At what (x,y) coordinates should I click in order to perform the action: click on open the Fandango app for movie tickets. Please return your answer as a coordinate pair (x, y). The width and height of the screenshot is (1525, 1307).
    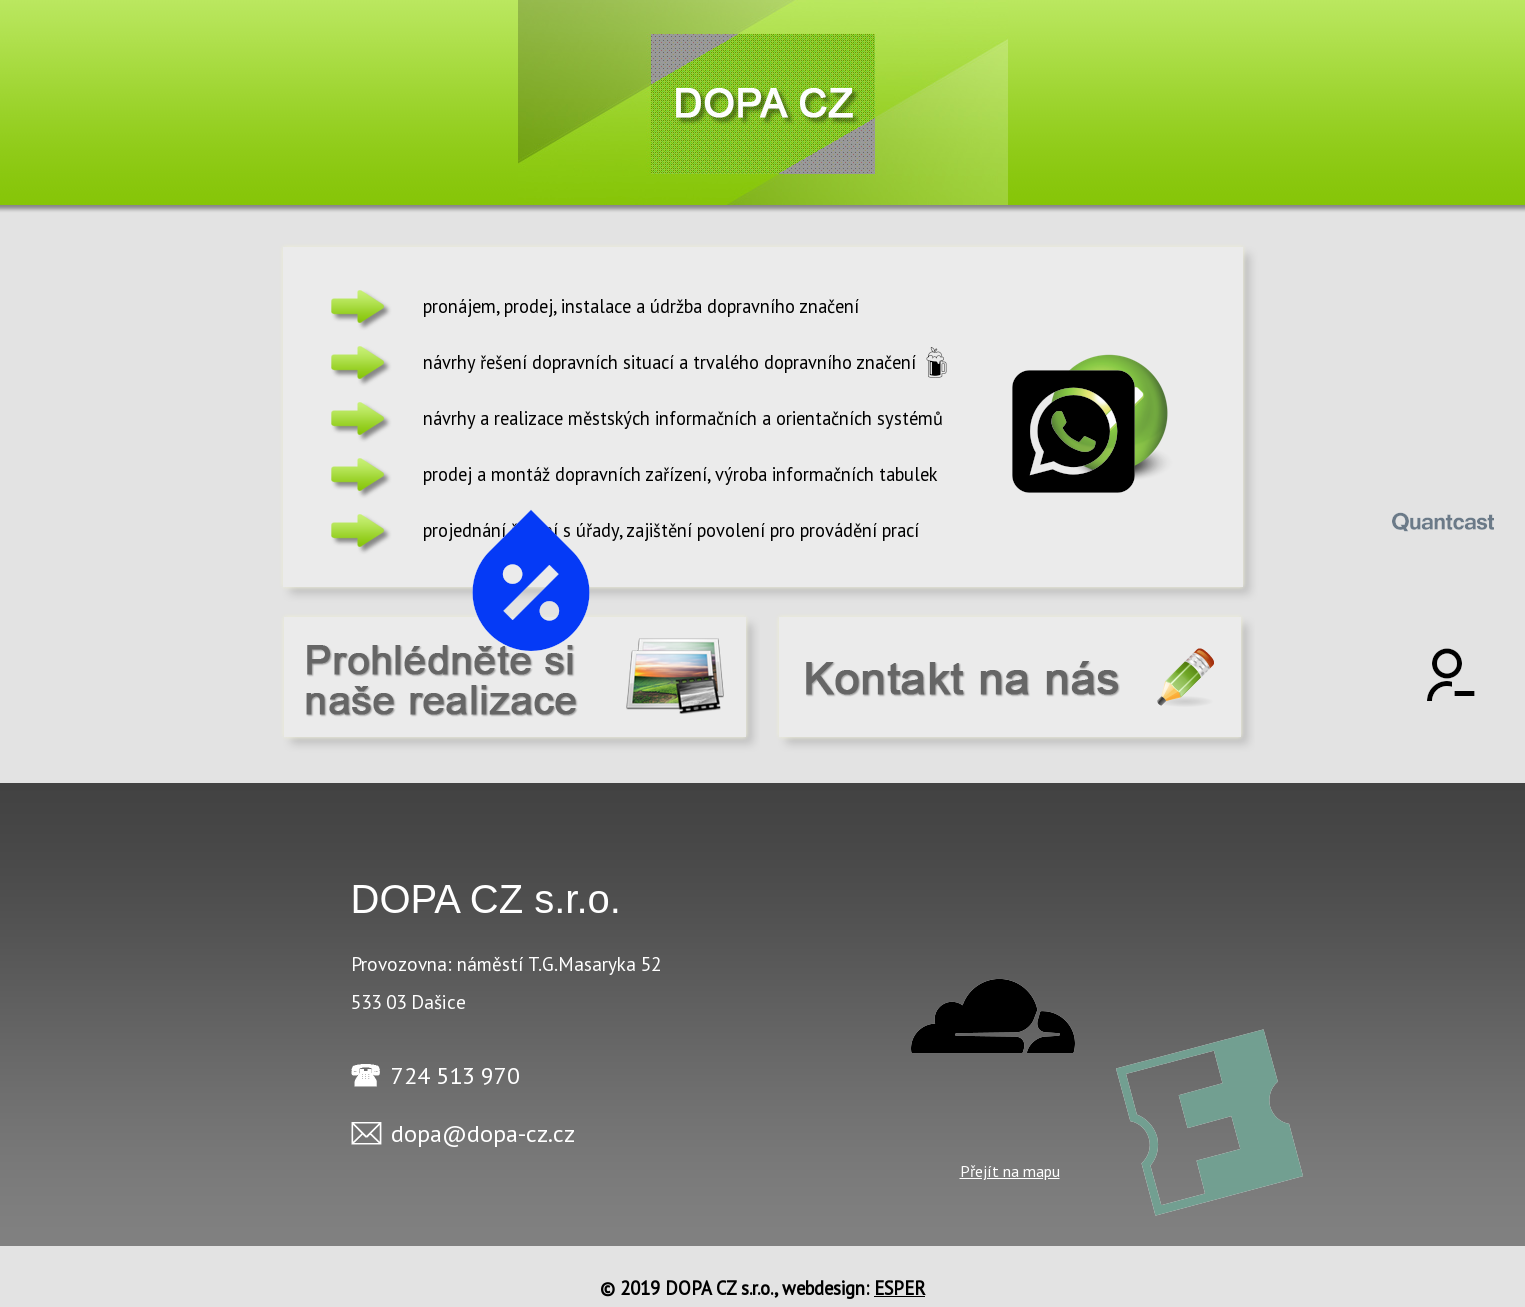
    Looking at the image, I should click on (1209, 1122).